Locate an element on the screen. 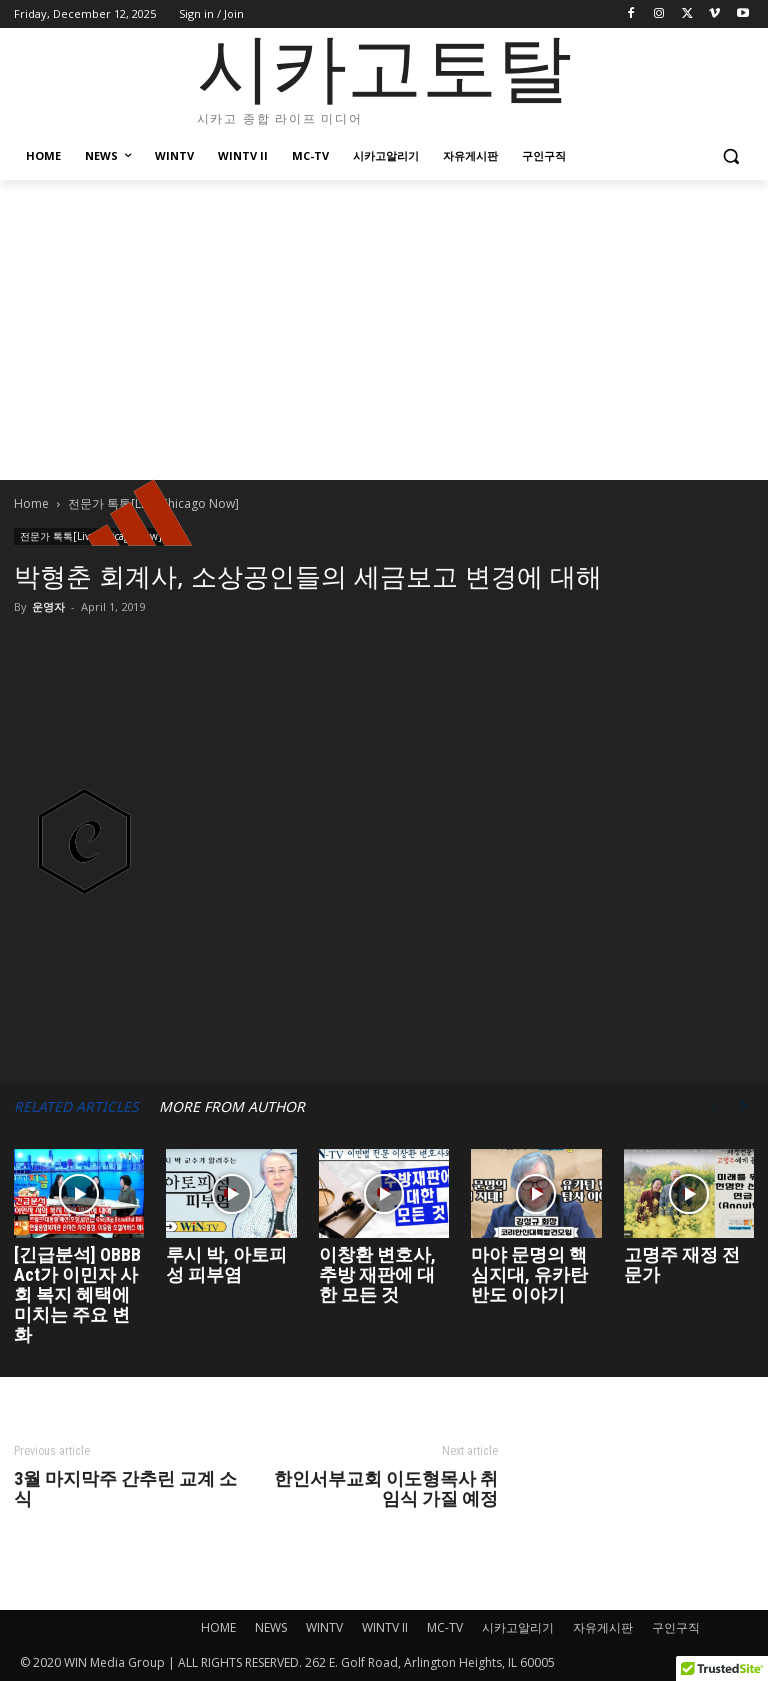  open the Chai app is located at coordinates (84, 841).